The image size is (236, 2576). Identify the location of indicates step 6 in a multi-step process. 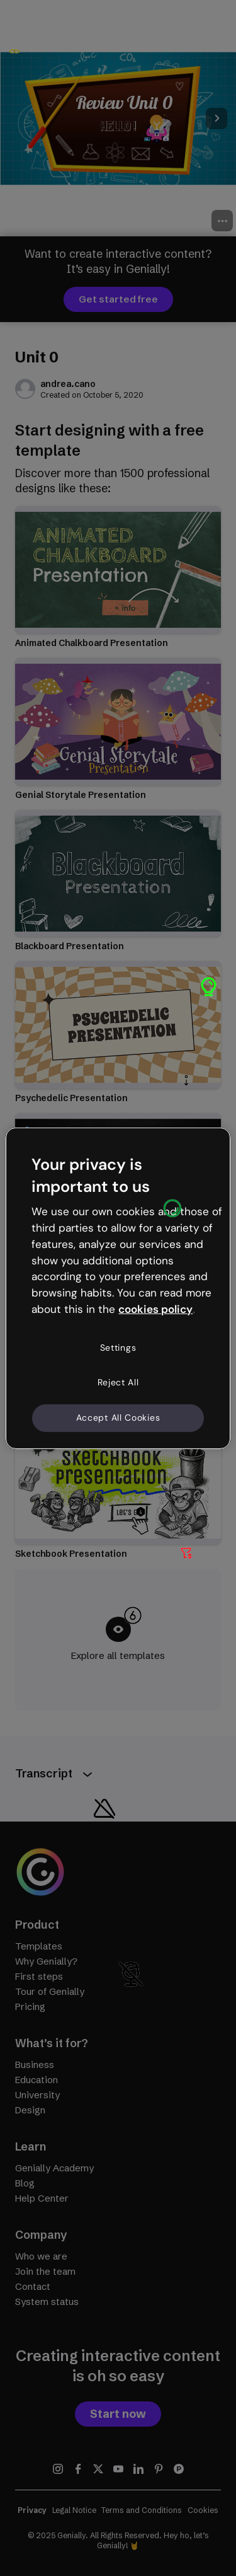
(133, 1615).